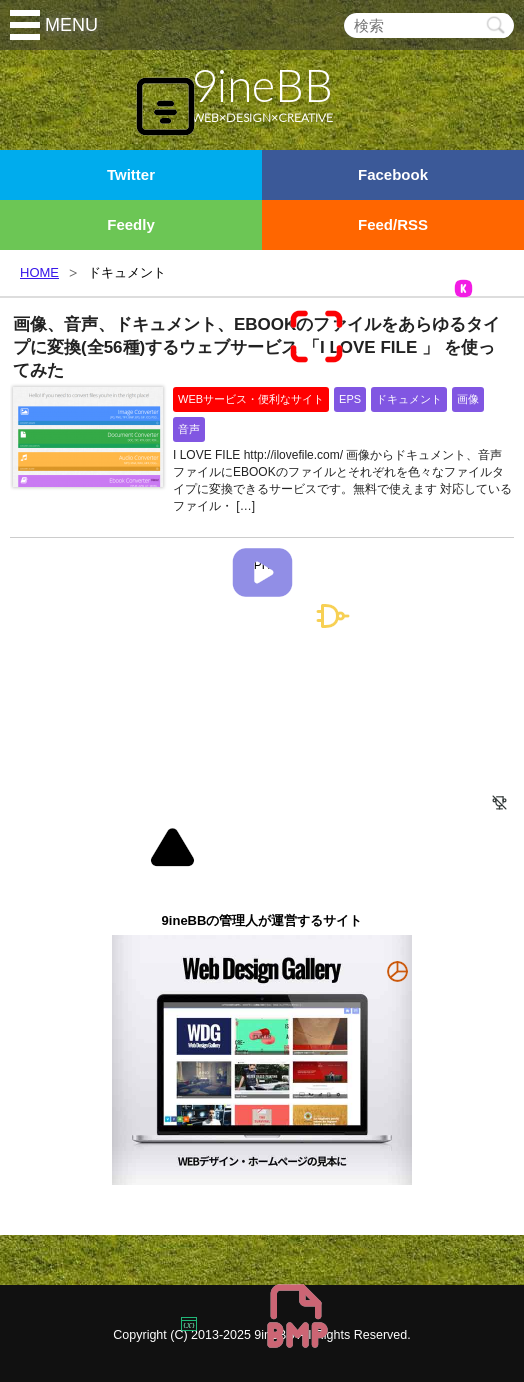 This screenshot has height=1382, width=524. What do you see at coordinates (463, 288) in the screenshot?
I see `indicates items starting with the letter K` at bounding box center [463, 288].